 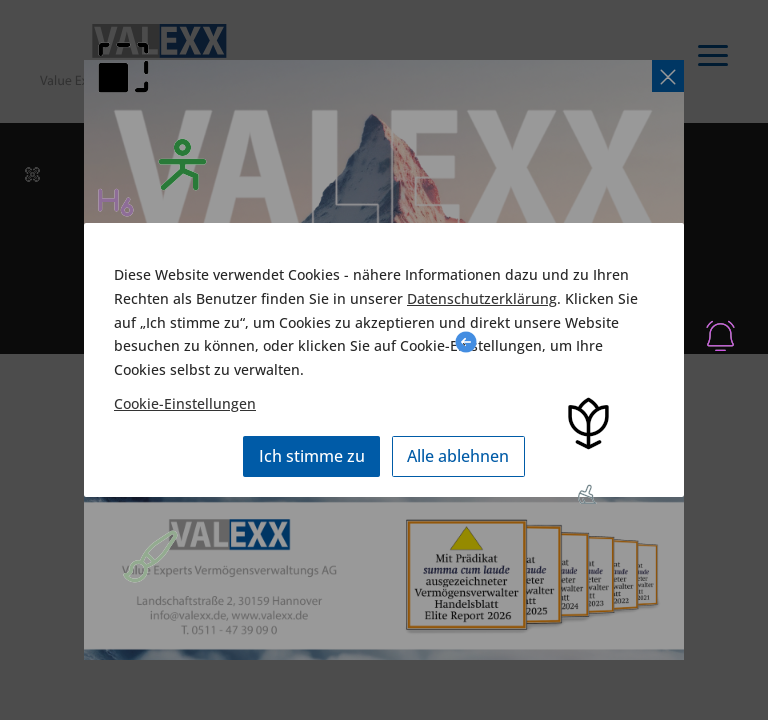 I want to click on access drawing or painting tools, so click(x=151, y=556).